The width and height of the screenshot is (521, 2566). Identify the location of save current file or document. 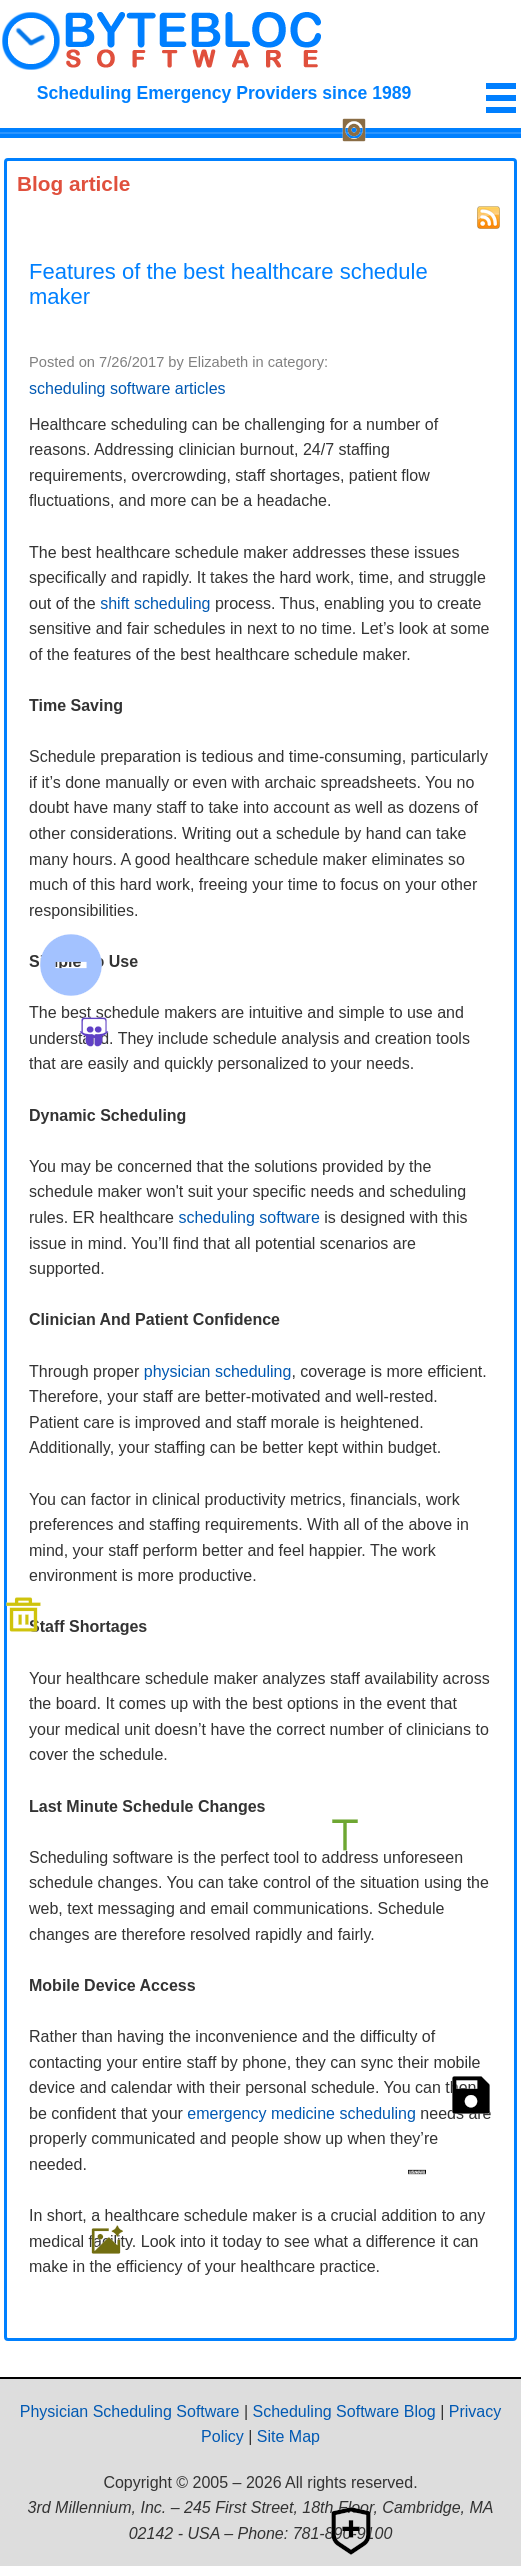
(471, 2095).